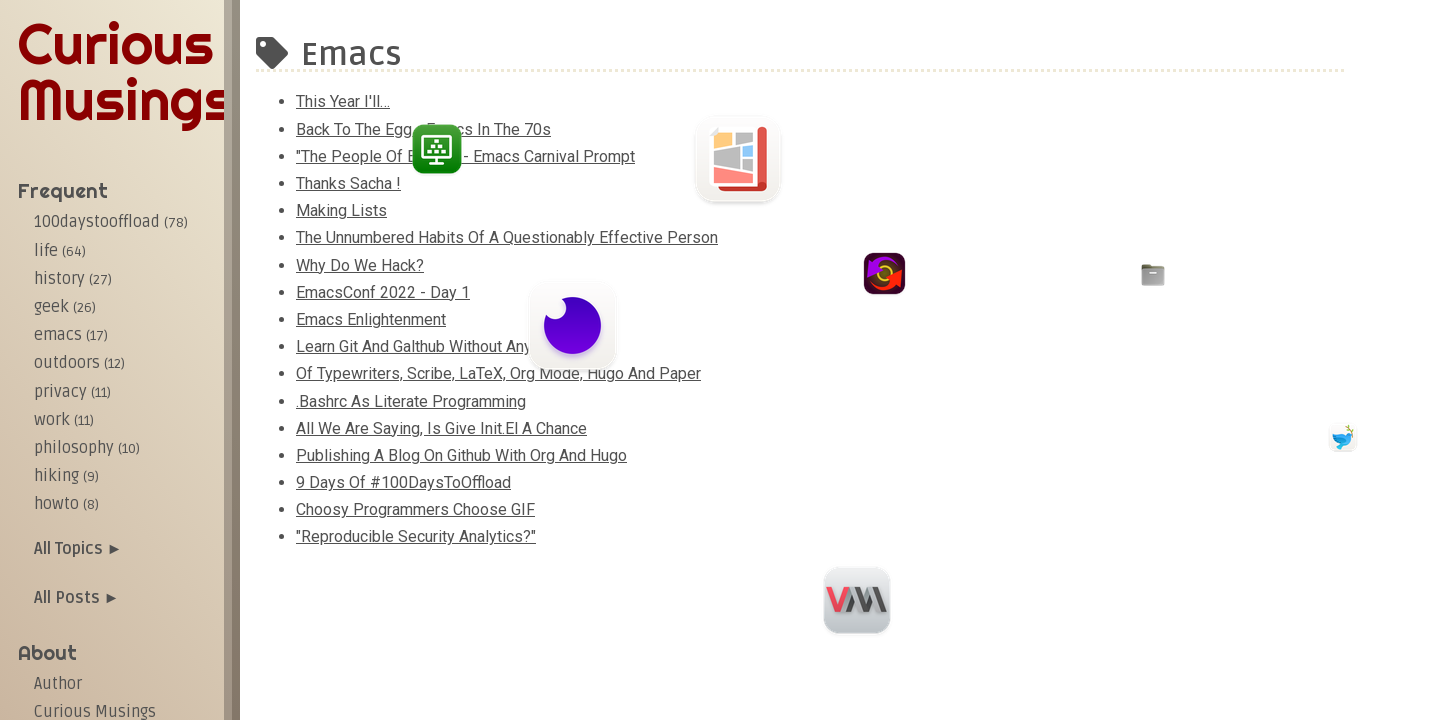 Image resolution: width=1440 pixels, height=720 pixels. Describe the element at coordinates (857, 600) in the screenshot. I see `open virt-manager virtual machine management app` at that location.